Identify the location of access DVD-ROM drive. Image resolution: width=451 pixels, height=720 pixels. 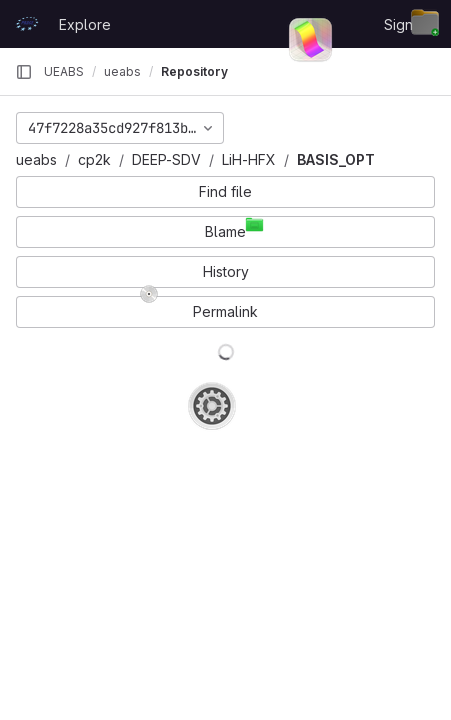
(149, 294).